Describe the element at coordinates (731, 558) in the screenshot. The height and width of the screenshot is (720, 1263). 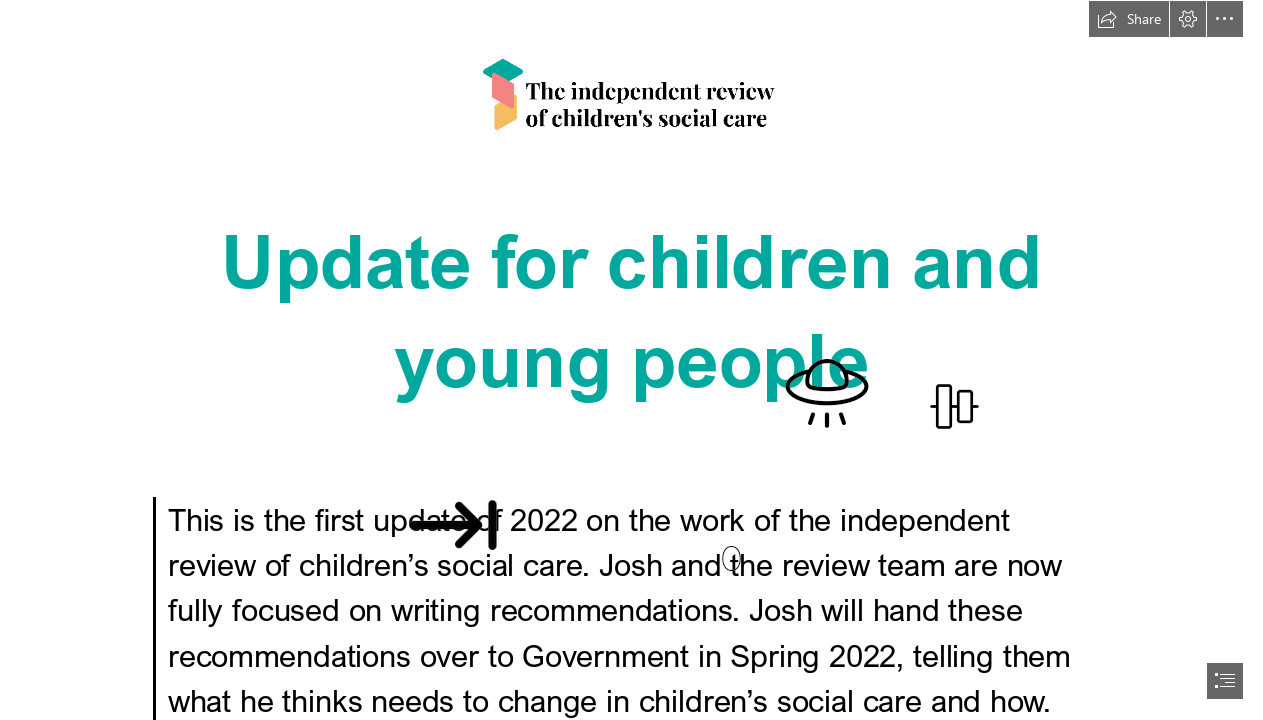
I see `represents the number zero in a numeric input or display` at that location.